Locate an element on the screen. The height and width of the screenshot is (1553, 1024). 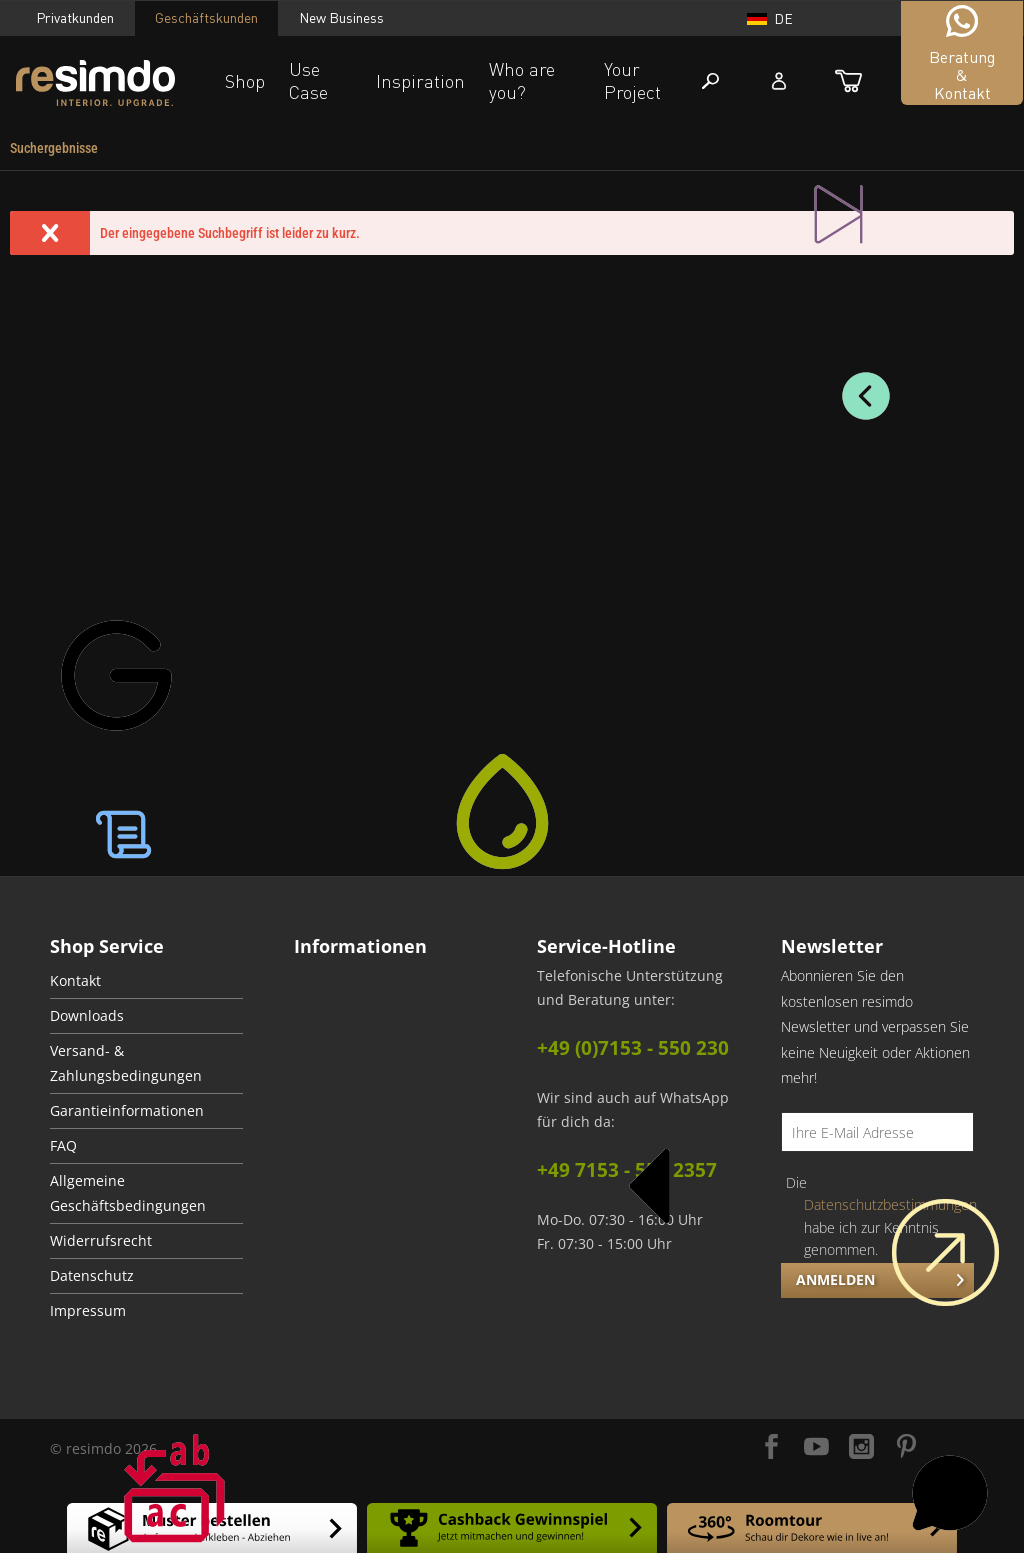
sign in with Google is located at coordinates (116, 675).